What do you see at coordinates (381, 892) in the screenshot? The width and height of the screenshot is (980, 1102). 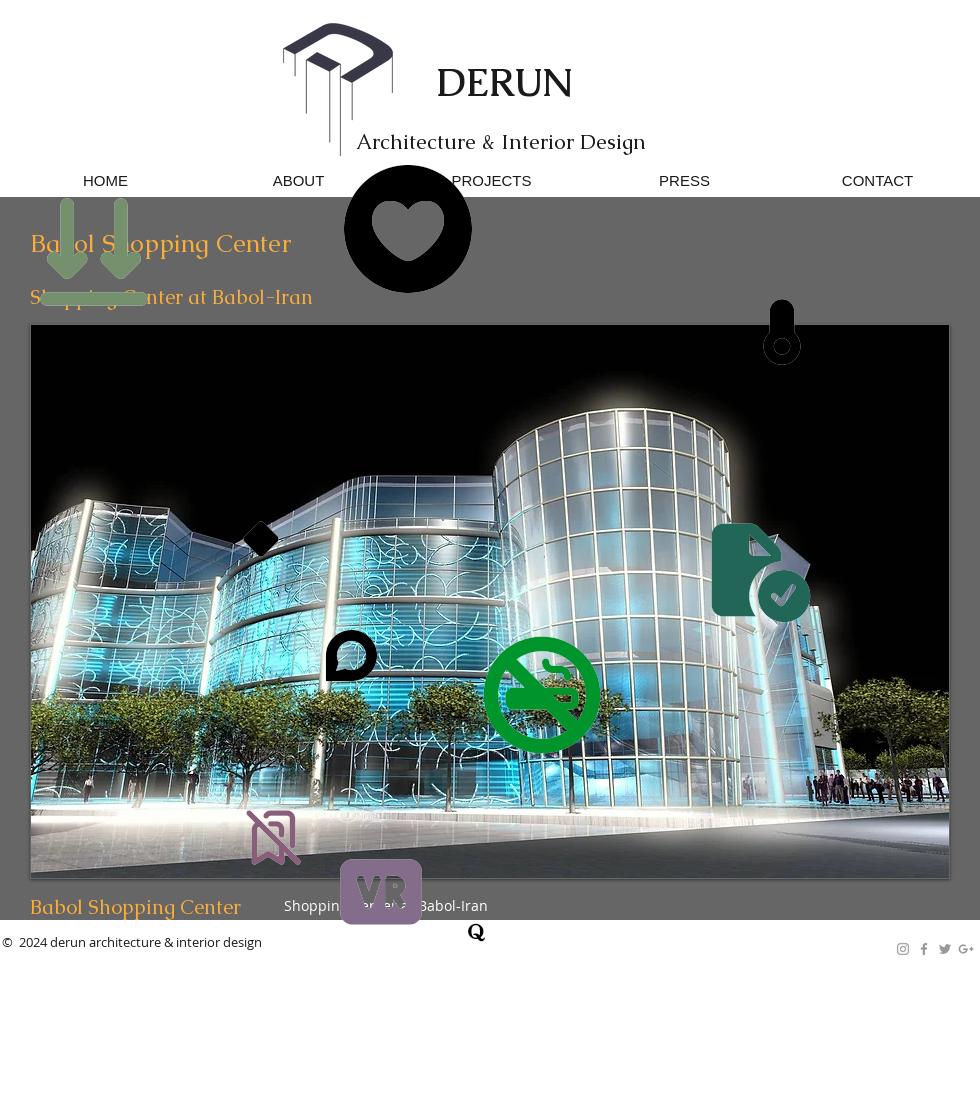 I see `indicates VR-compatible content or experience` at bounding box center [381, 892].